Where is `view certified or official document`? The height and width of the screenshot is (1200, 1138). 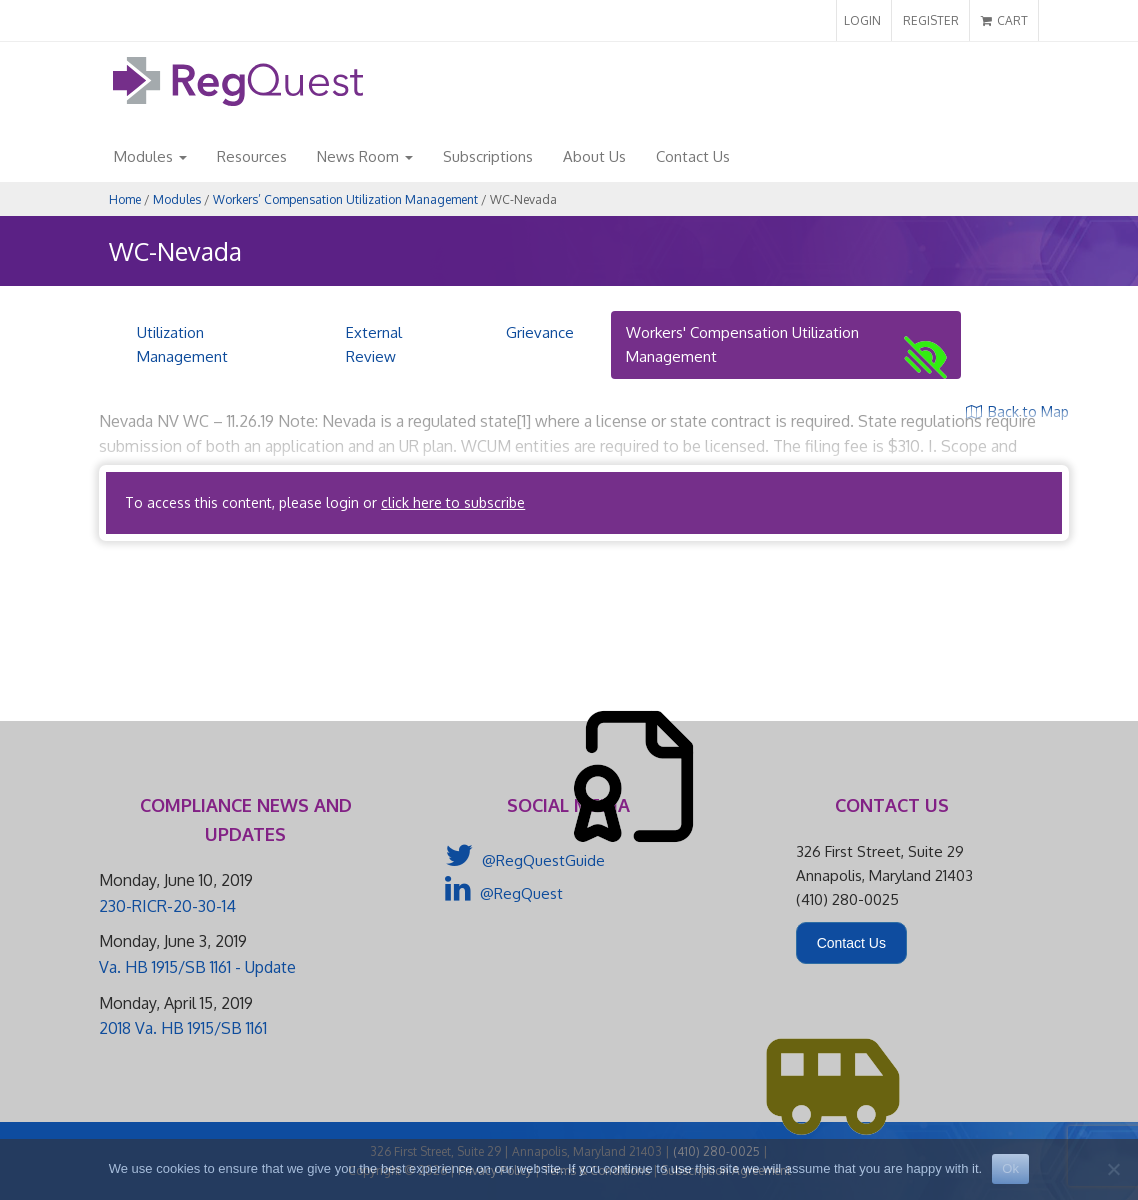 view certified or official document is located at coordinates (639, 776).